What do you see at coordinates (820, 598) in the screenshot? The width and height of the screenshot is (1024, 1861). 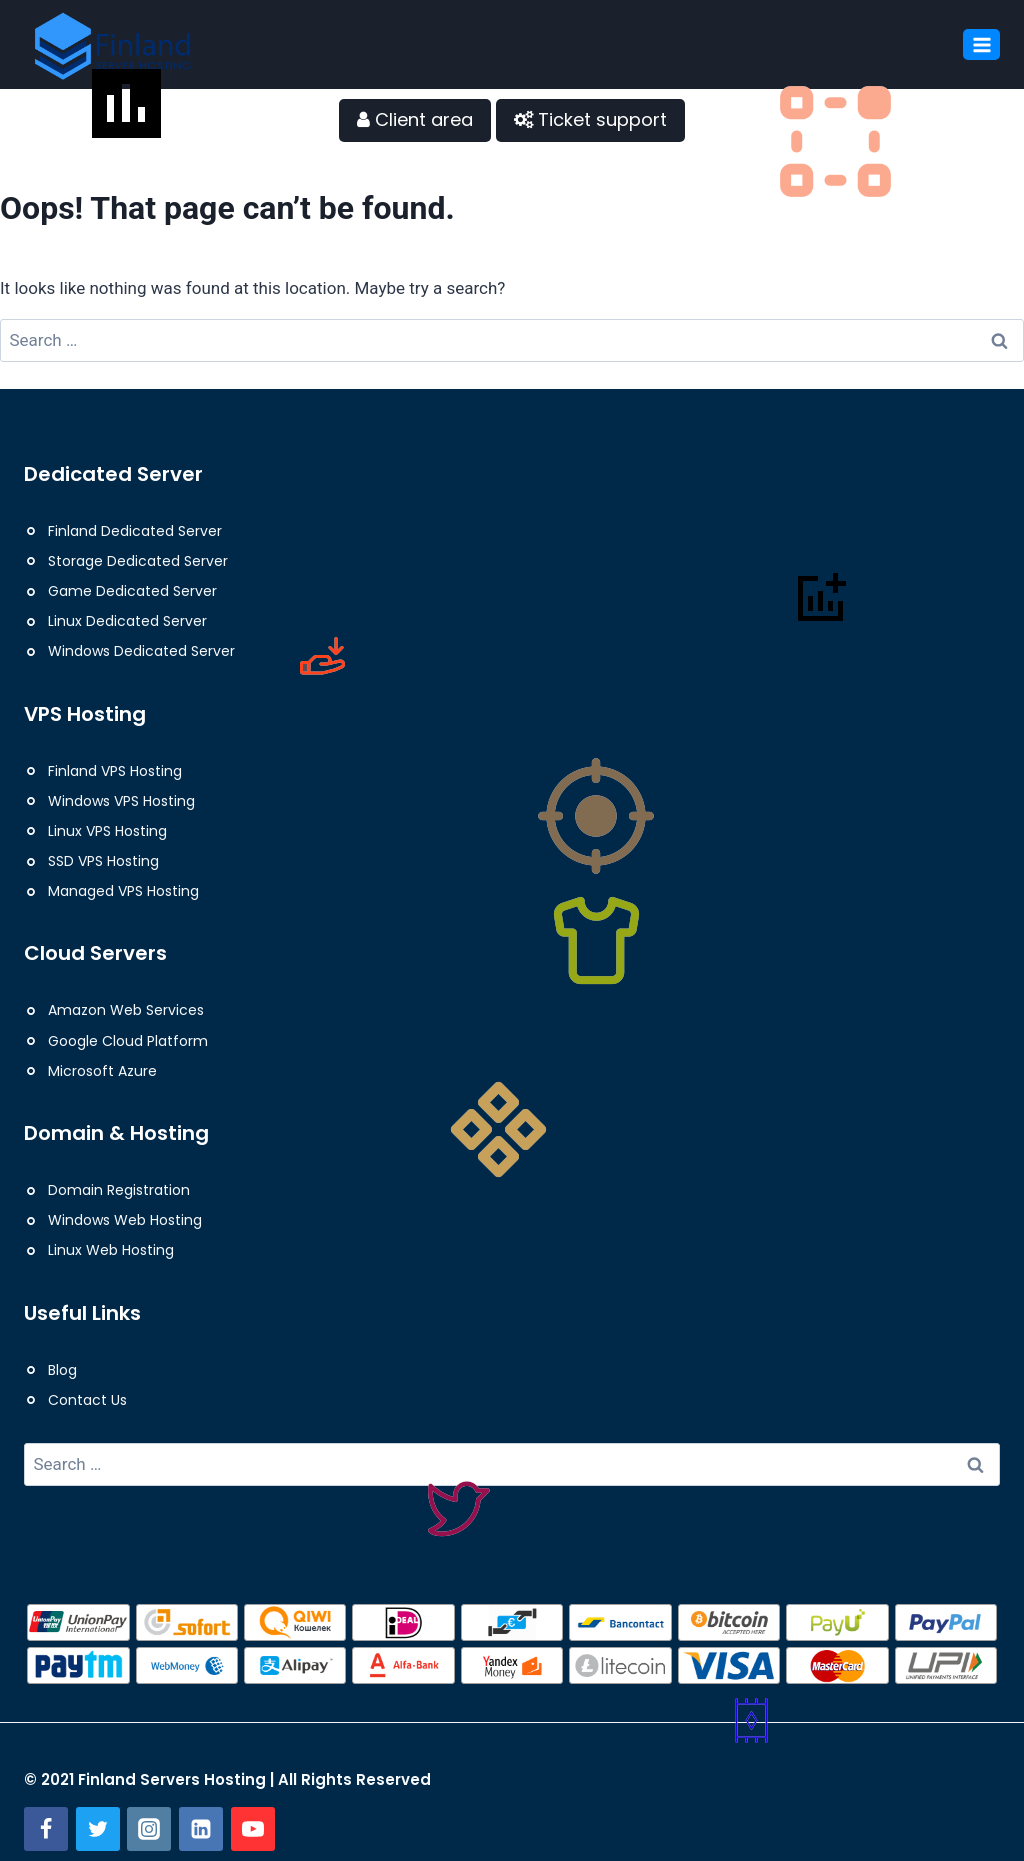 I see `add a new chart or graph` at bounding box center [820, 598].